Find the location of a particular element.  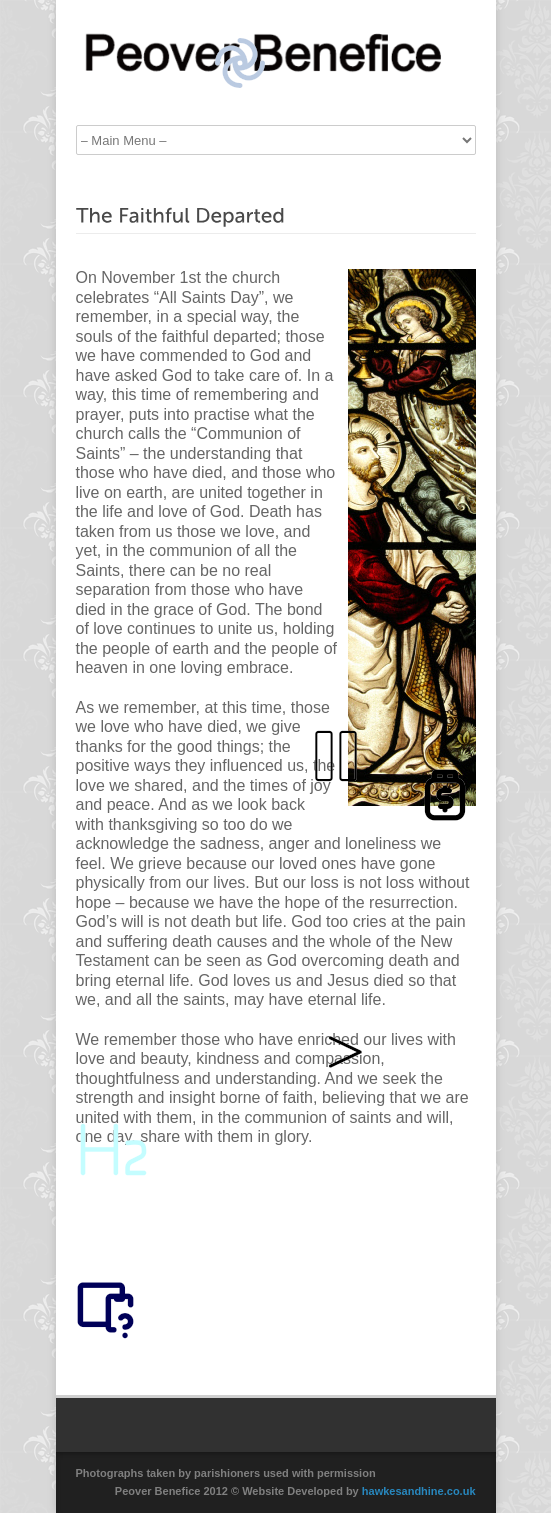

loading or processing content is located at coordinates (240, 63).